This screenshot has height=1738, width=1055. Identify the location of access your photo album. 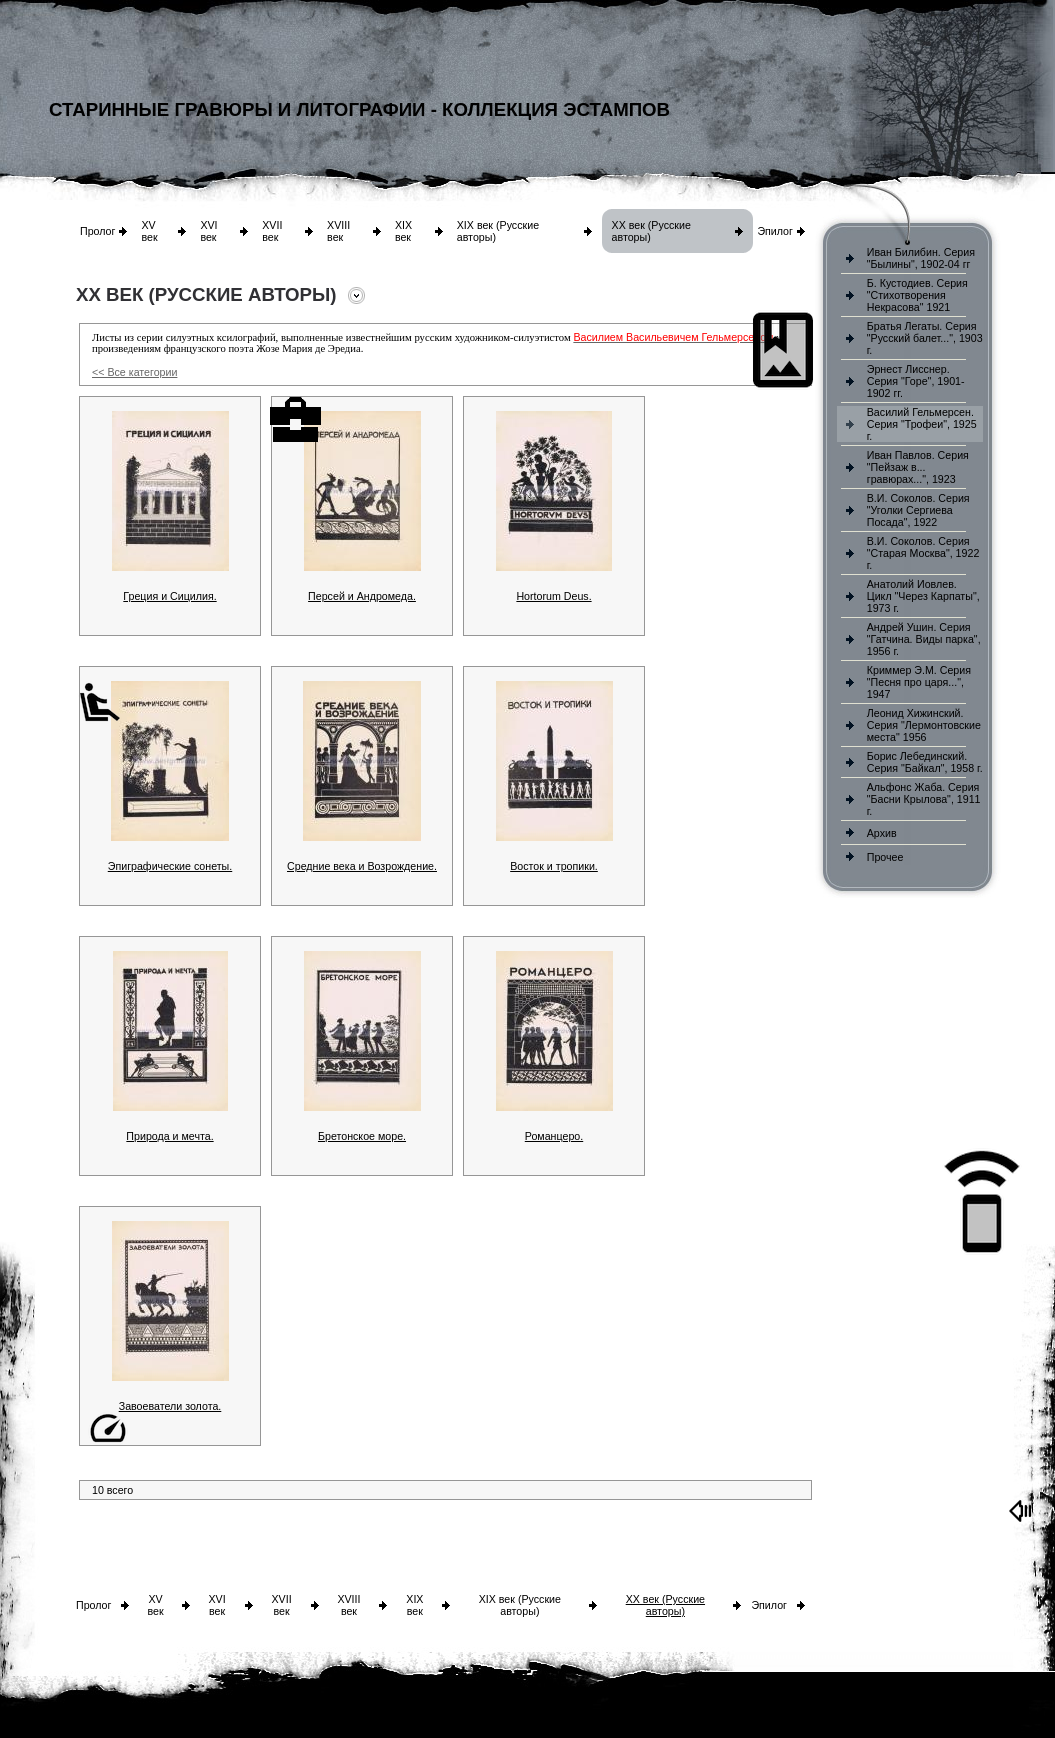
(783, 350).